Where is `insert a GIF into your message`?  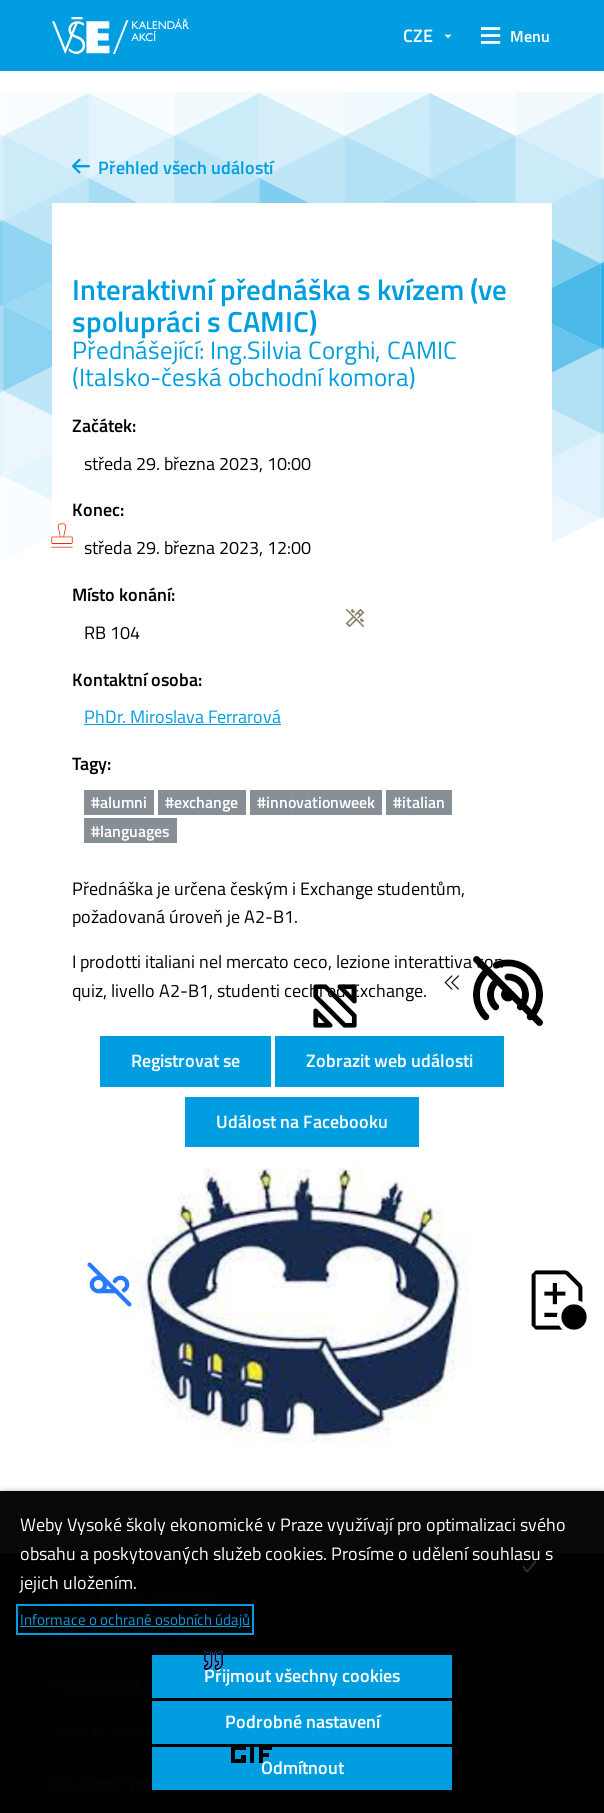 insert a GIF into your message is located at coordinates (251, 1754).